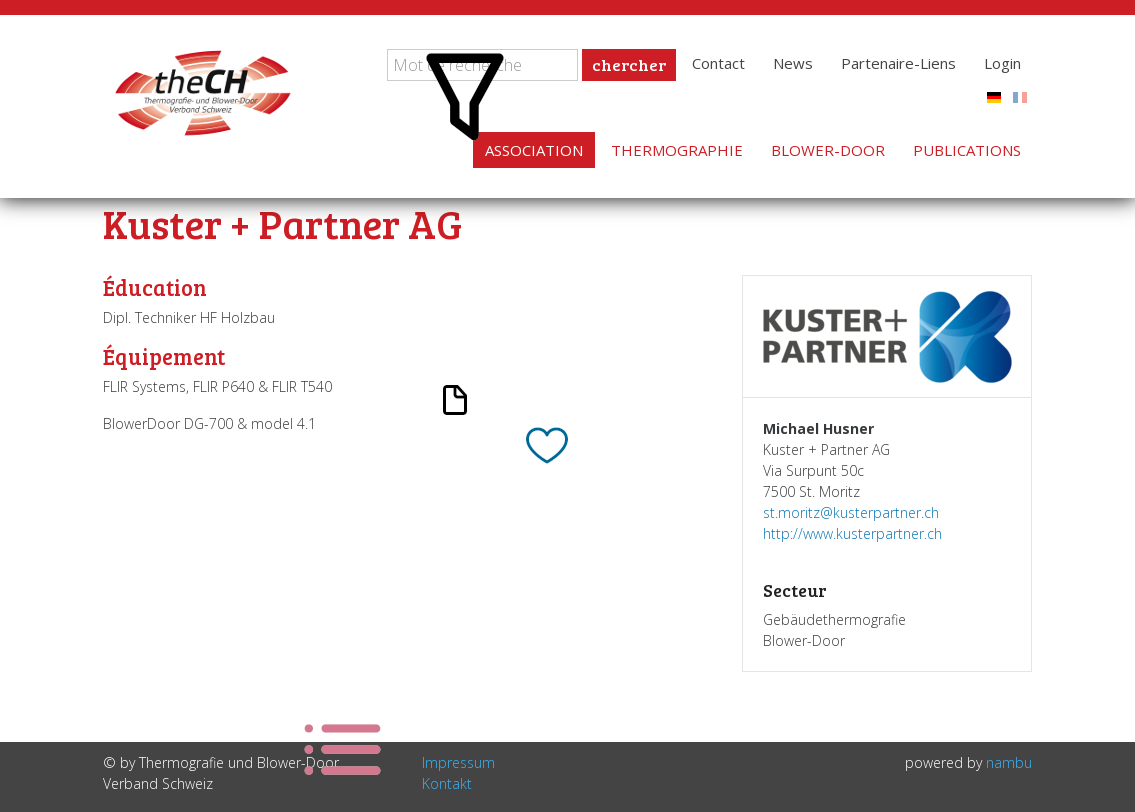 This screenshot has height=812, width=1135. What do you see at coordinates (455, 400) in the screenshot?
I see `view or open a file` at bounding box center [455, 400].